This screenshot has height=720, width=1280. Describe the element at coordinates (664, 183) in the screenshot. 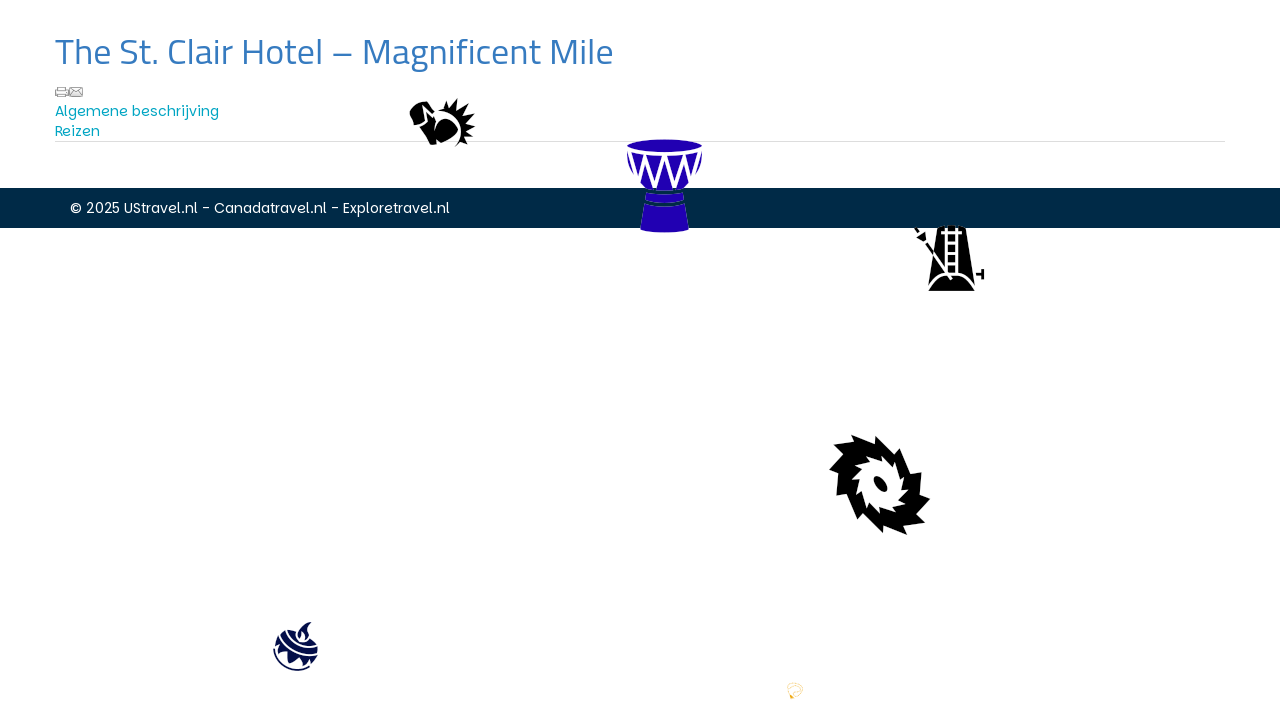

I see `select djembe or african drum instrument` at that location.